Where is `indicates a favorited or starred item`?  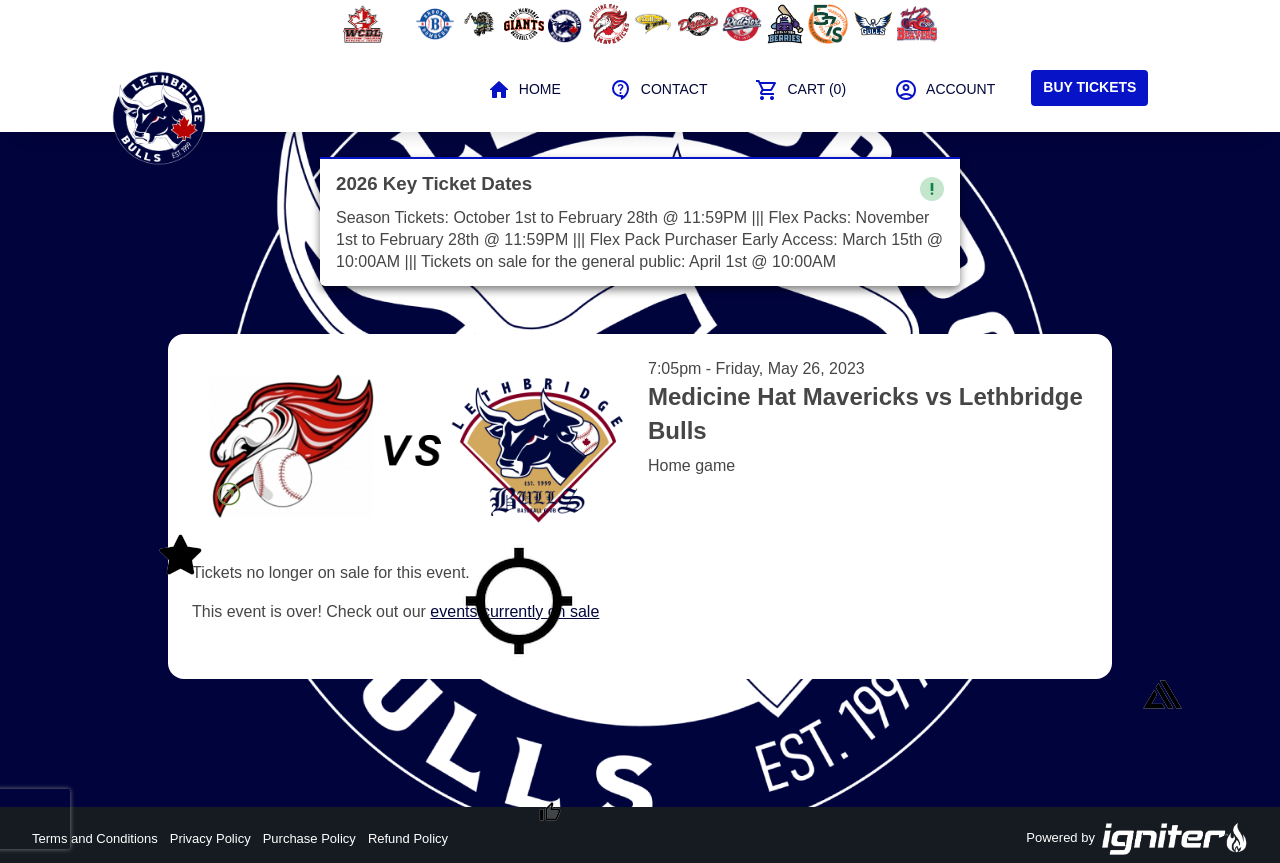 indicates a favorited or starred item is located at coordinates (180, 556).